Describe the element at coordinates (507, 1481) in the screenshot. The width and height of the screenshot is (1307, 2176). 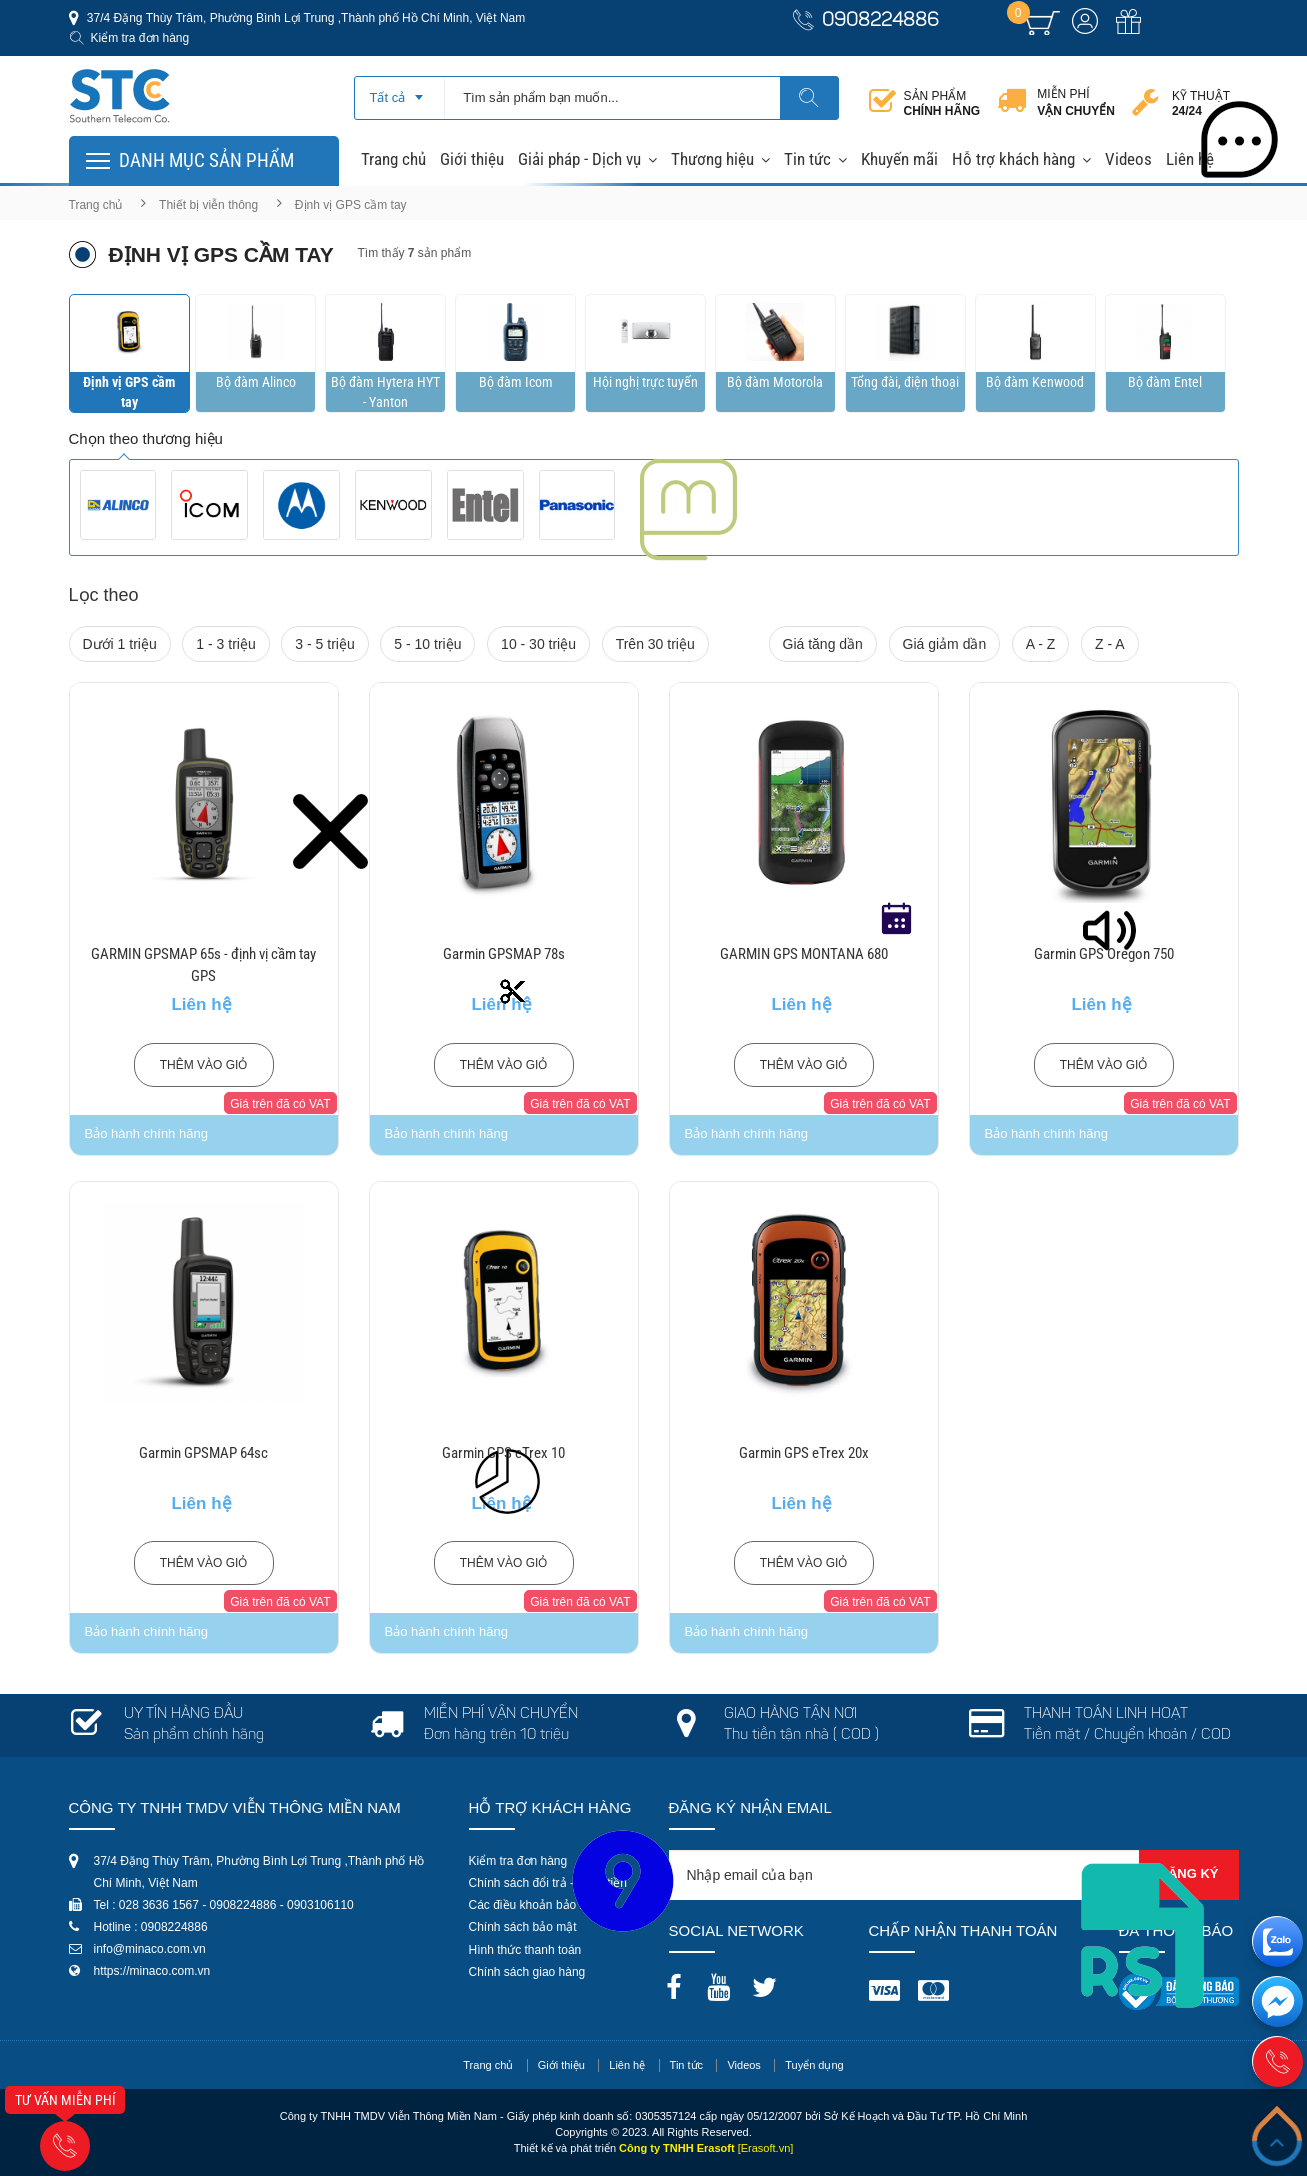
I see `view a segment of analytics data` at that location.